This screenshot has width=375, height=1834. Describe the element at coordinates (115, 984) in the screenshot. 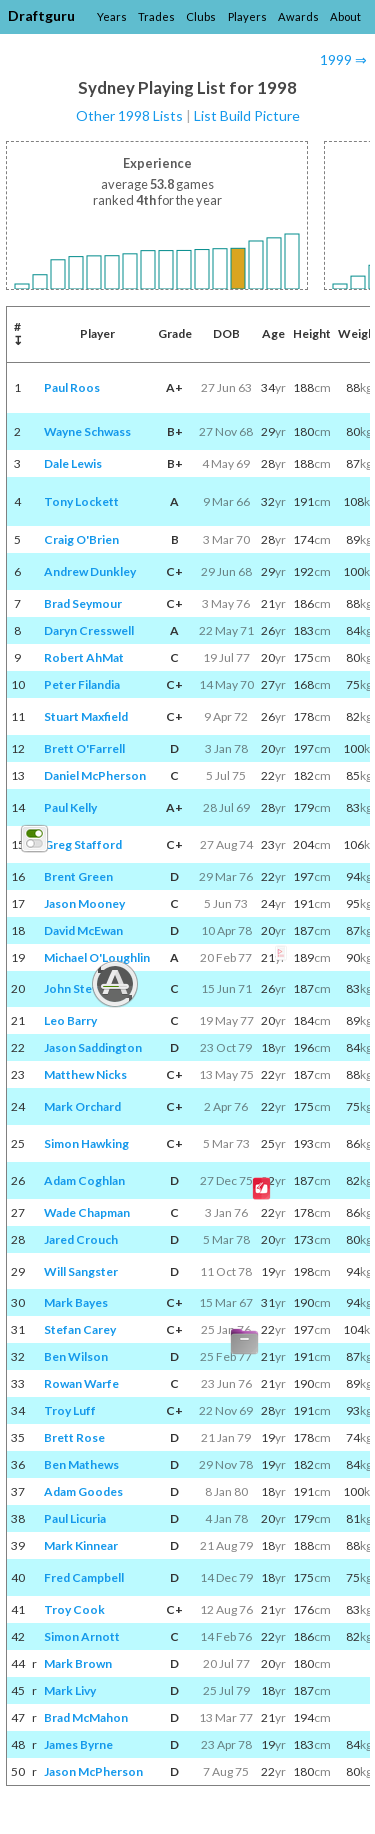

I see `open the system update manager` at that location.